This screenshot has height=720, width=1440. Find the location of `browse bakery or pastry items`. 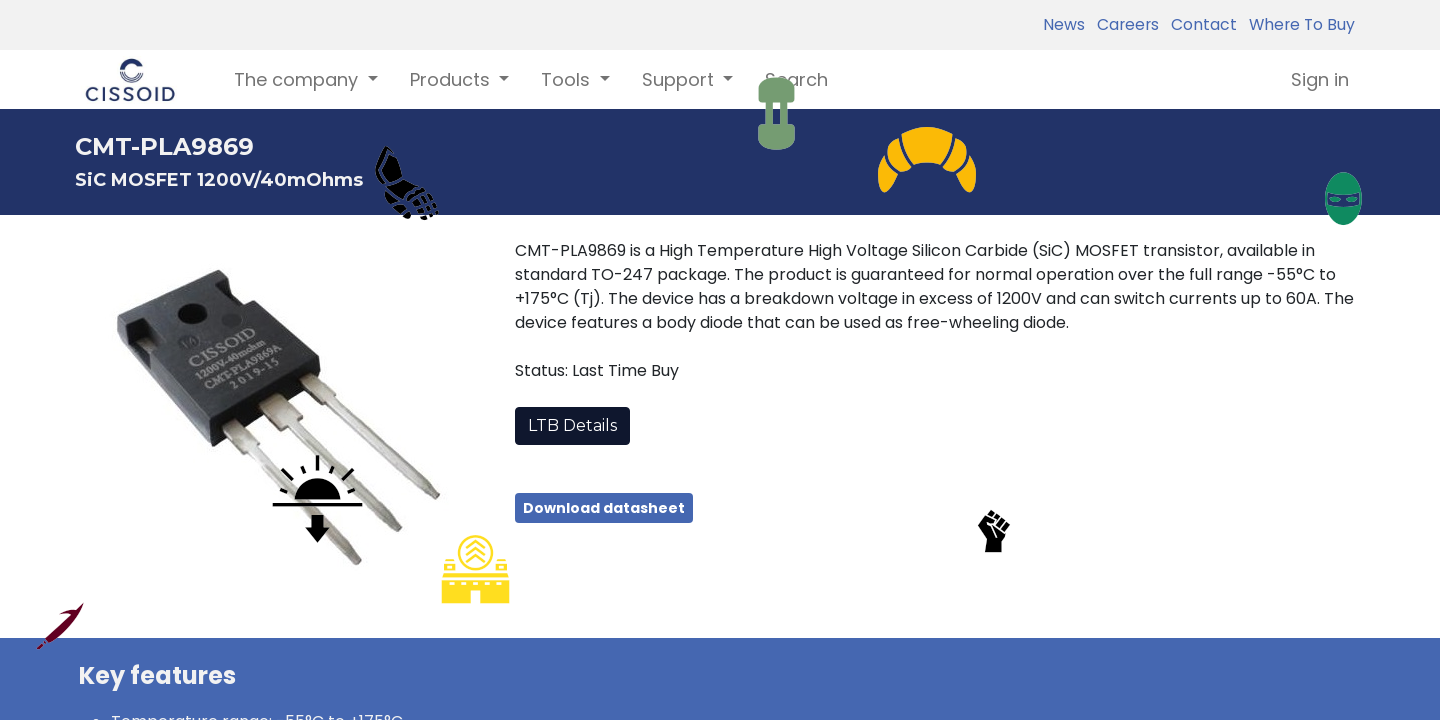

browse bakery or pastry items is located at coordinates (927, 160).